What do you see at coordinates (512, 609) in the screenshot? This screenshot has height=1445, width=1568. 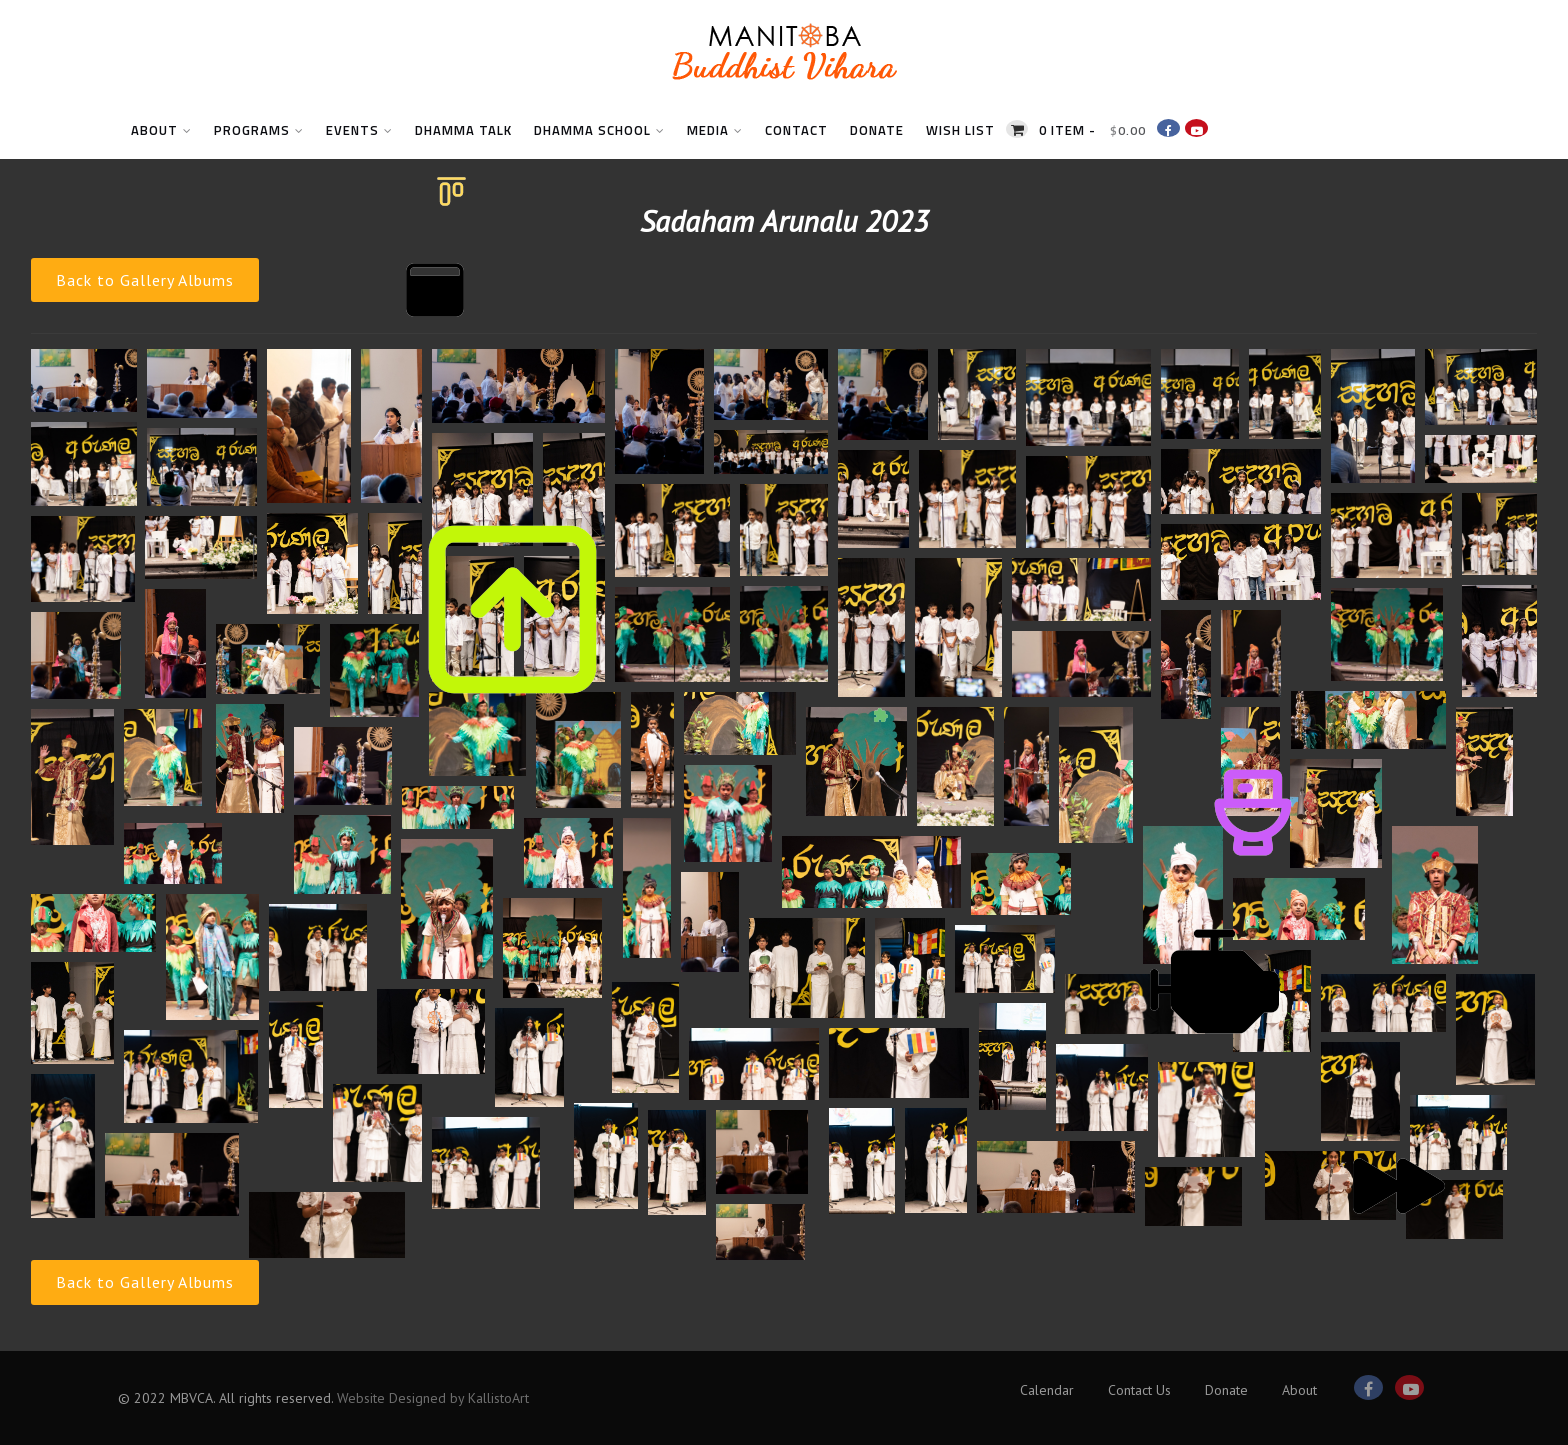 I see `upload a file or image` at bounding box center [512, 609].